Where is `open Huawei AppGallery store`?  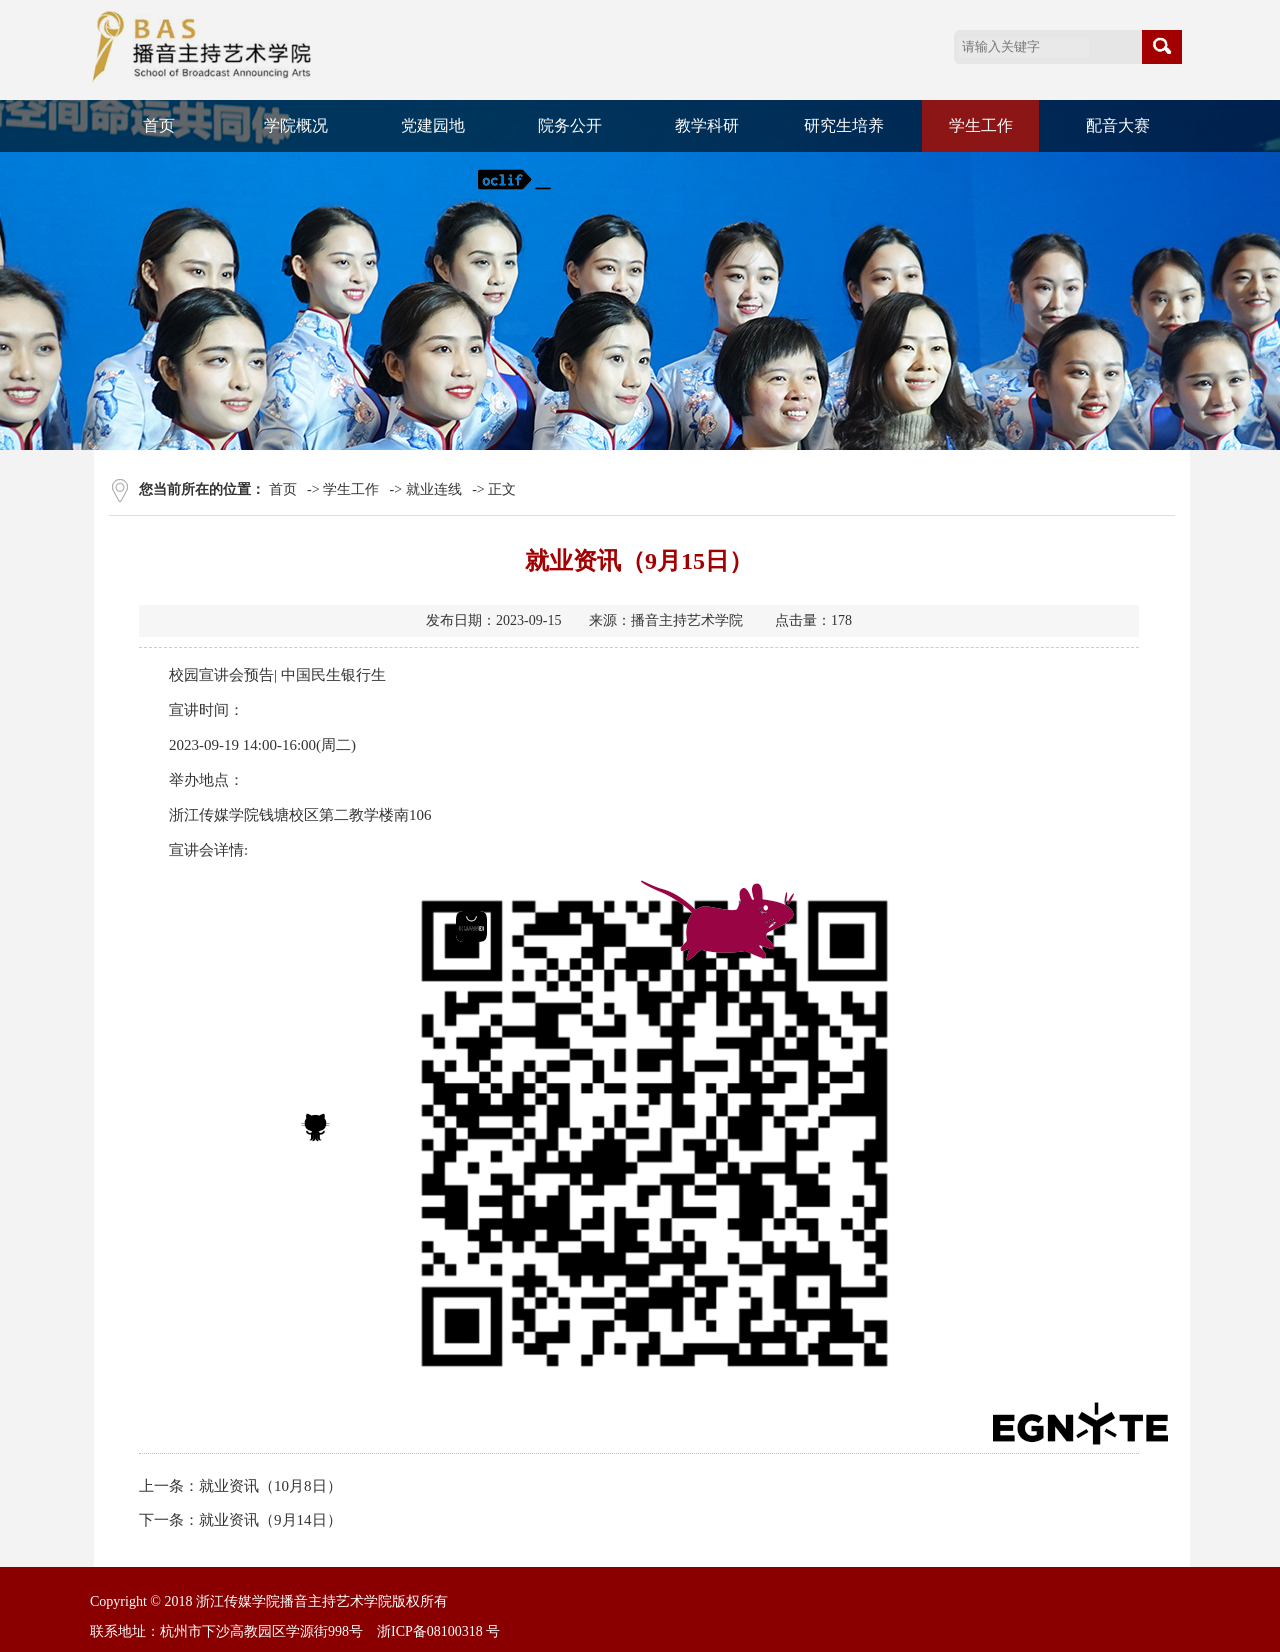
open Huawei AppGallery store is located at coordinates (471, 926).